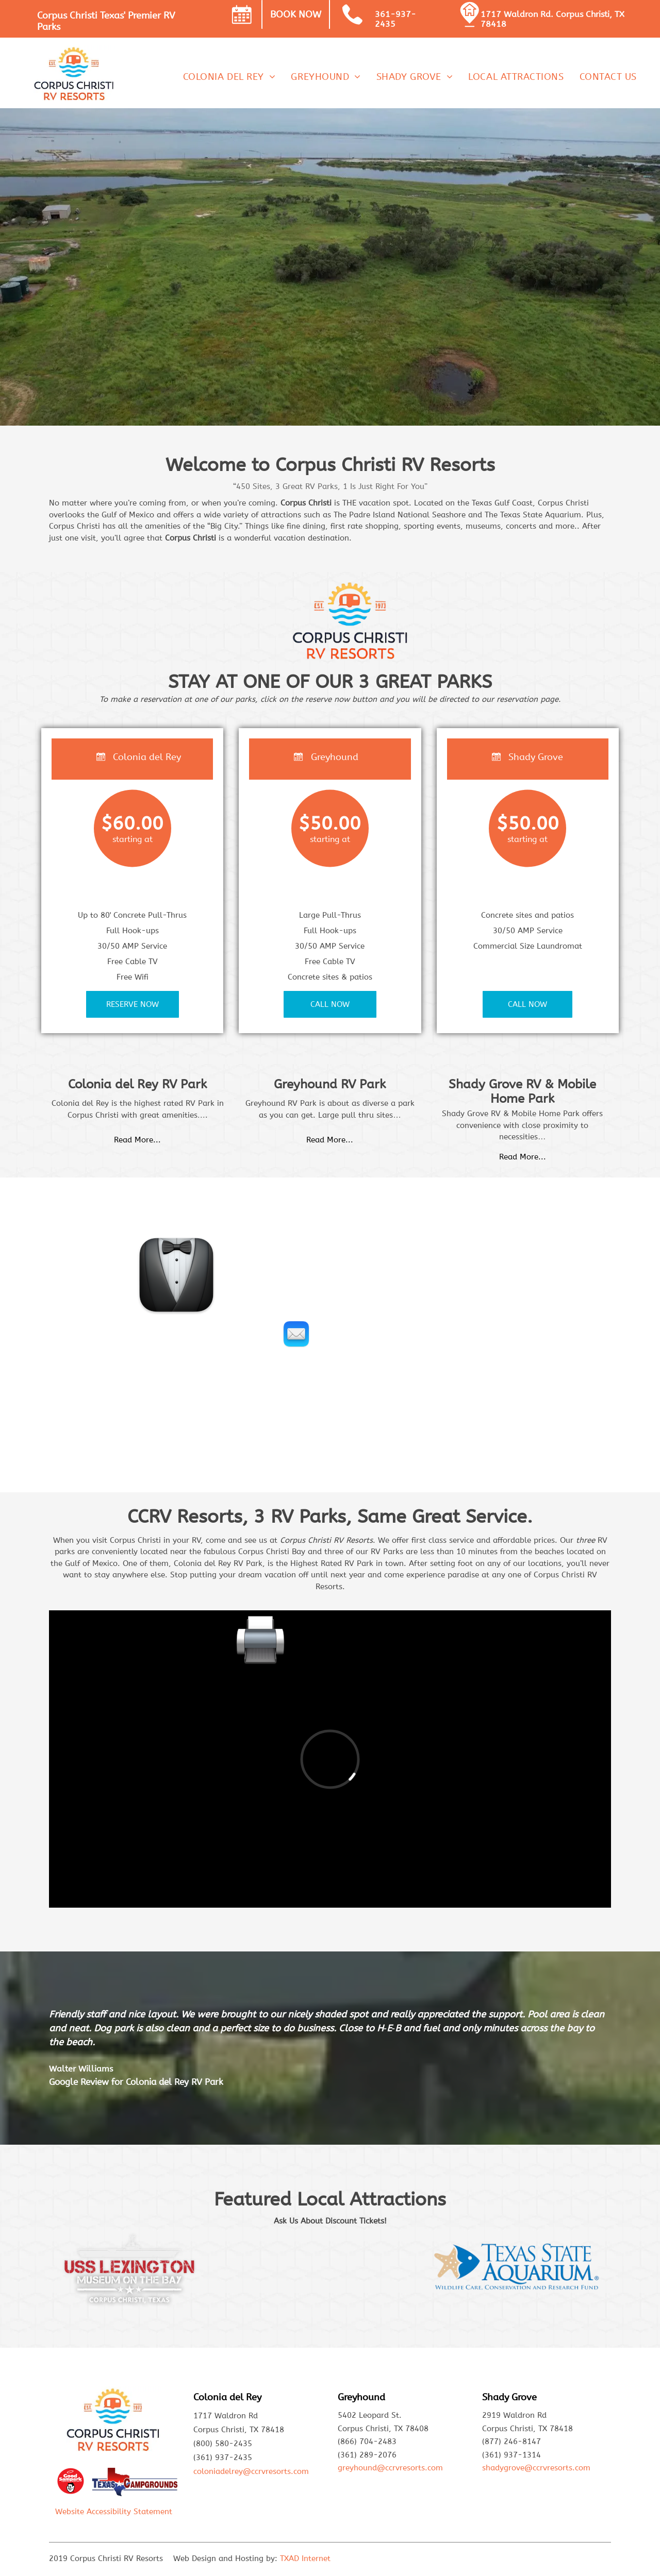 This screenshot has width=660, height=2576. Describe the element at coordinates (296, 1334) in the screenshot. I see `open the mail app` at that location.